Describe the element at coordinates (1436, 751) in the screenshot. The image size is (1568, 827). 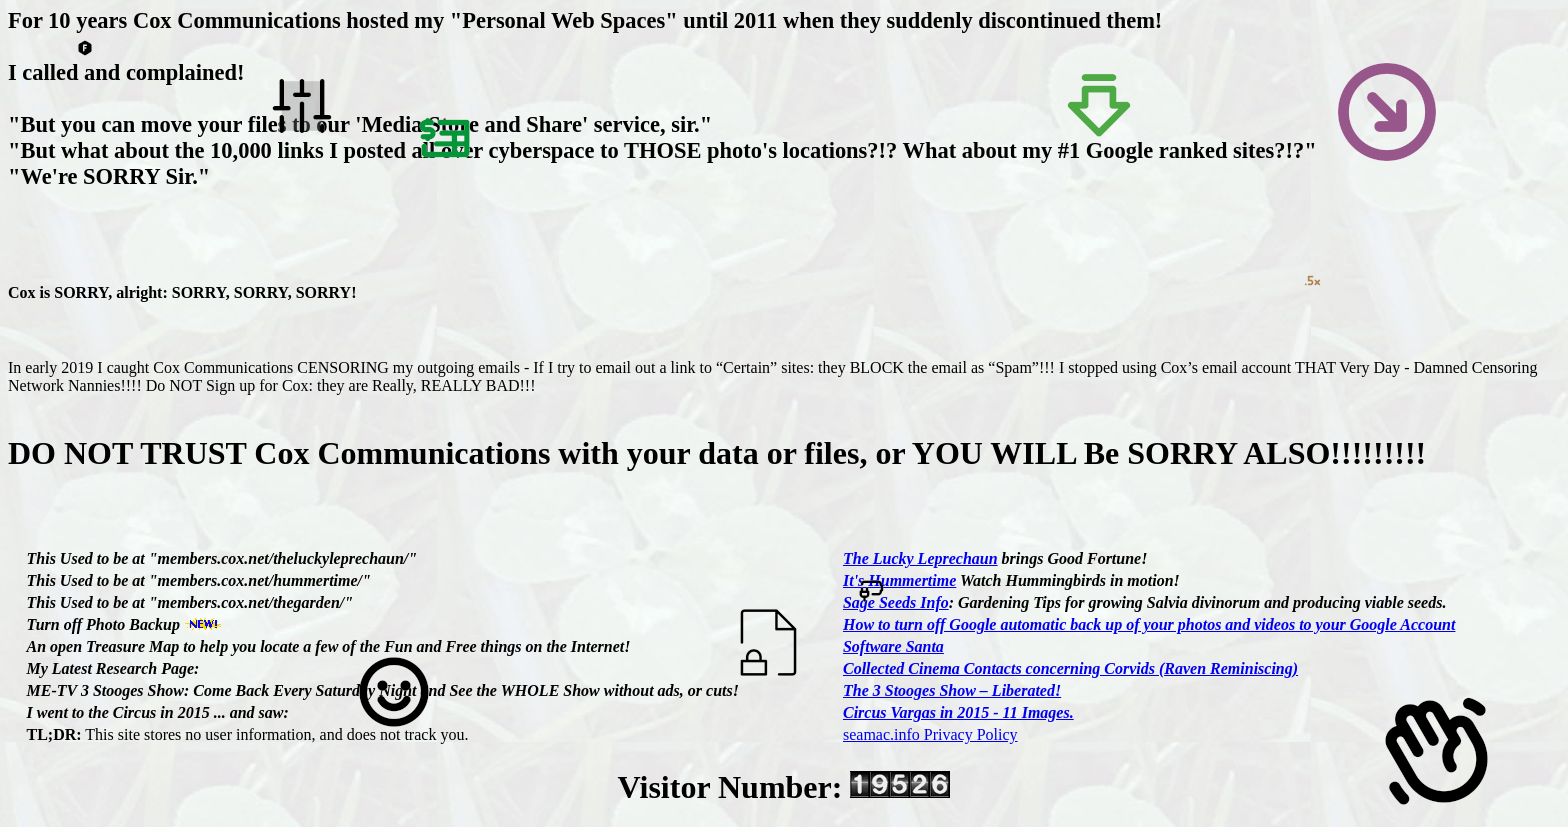
I see `send a greeting or wave to someone` at that location.